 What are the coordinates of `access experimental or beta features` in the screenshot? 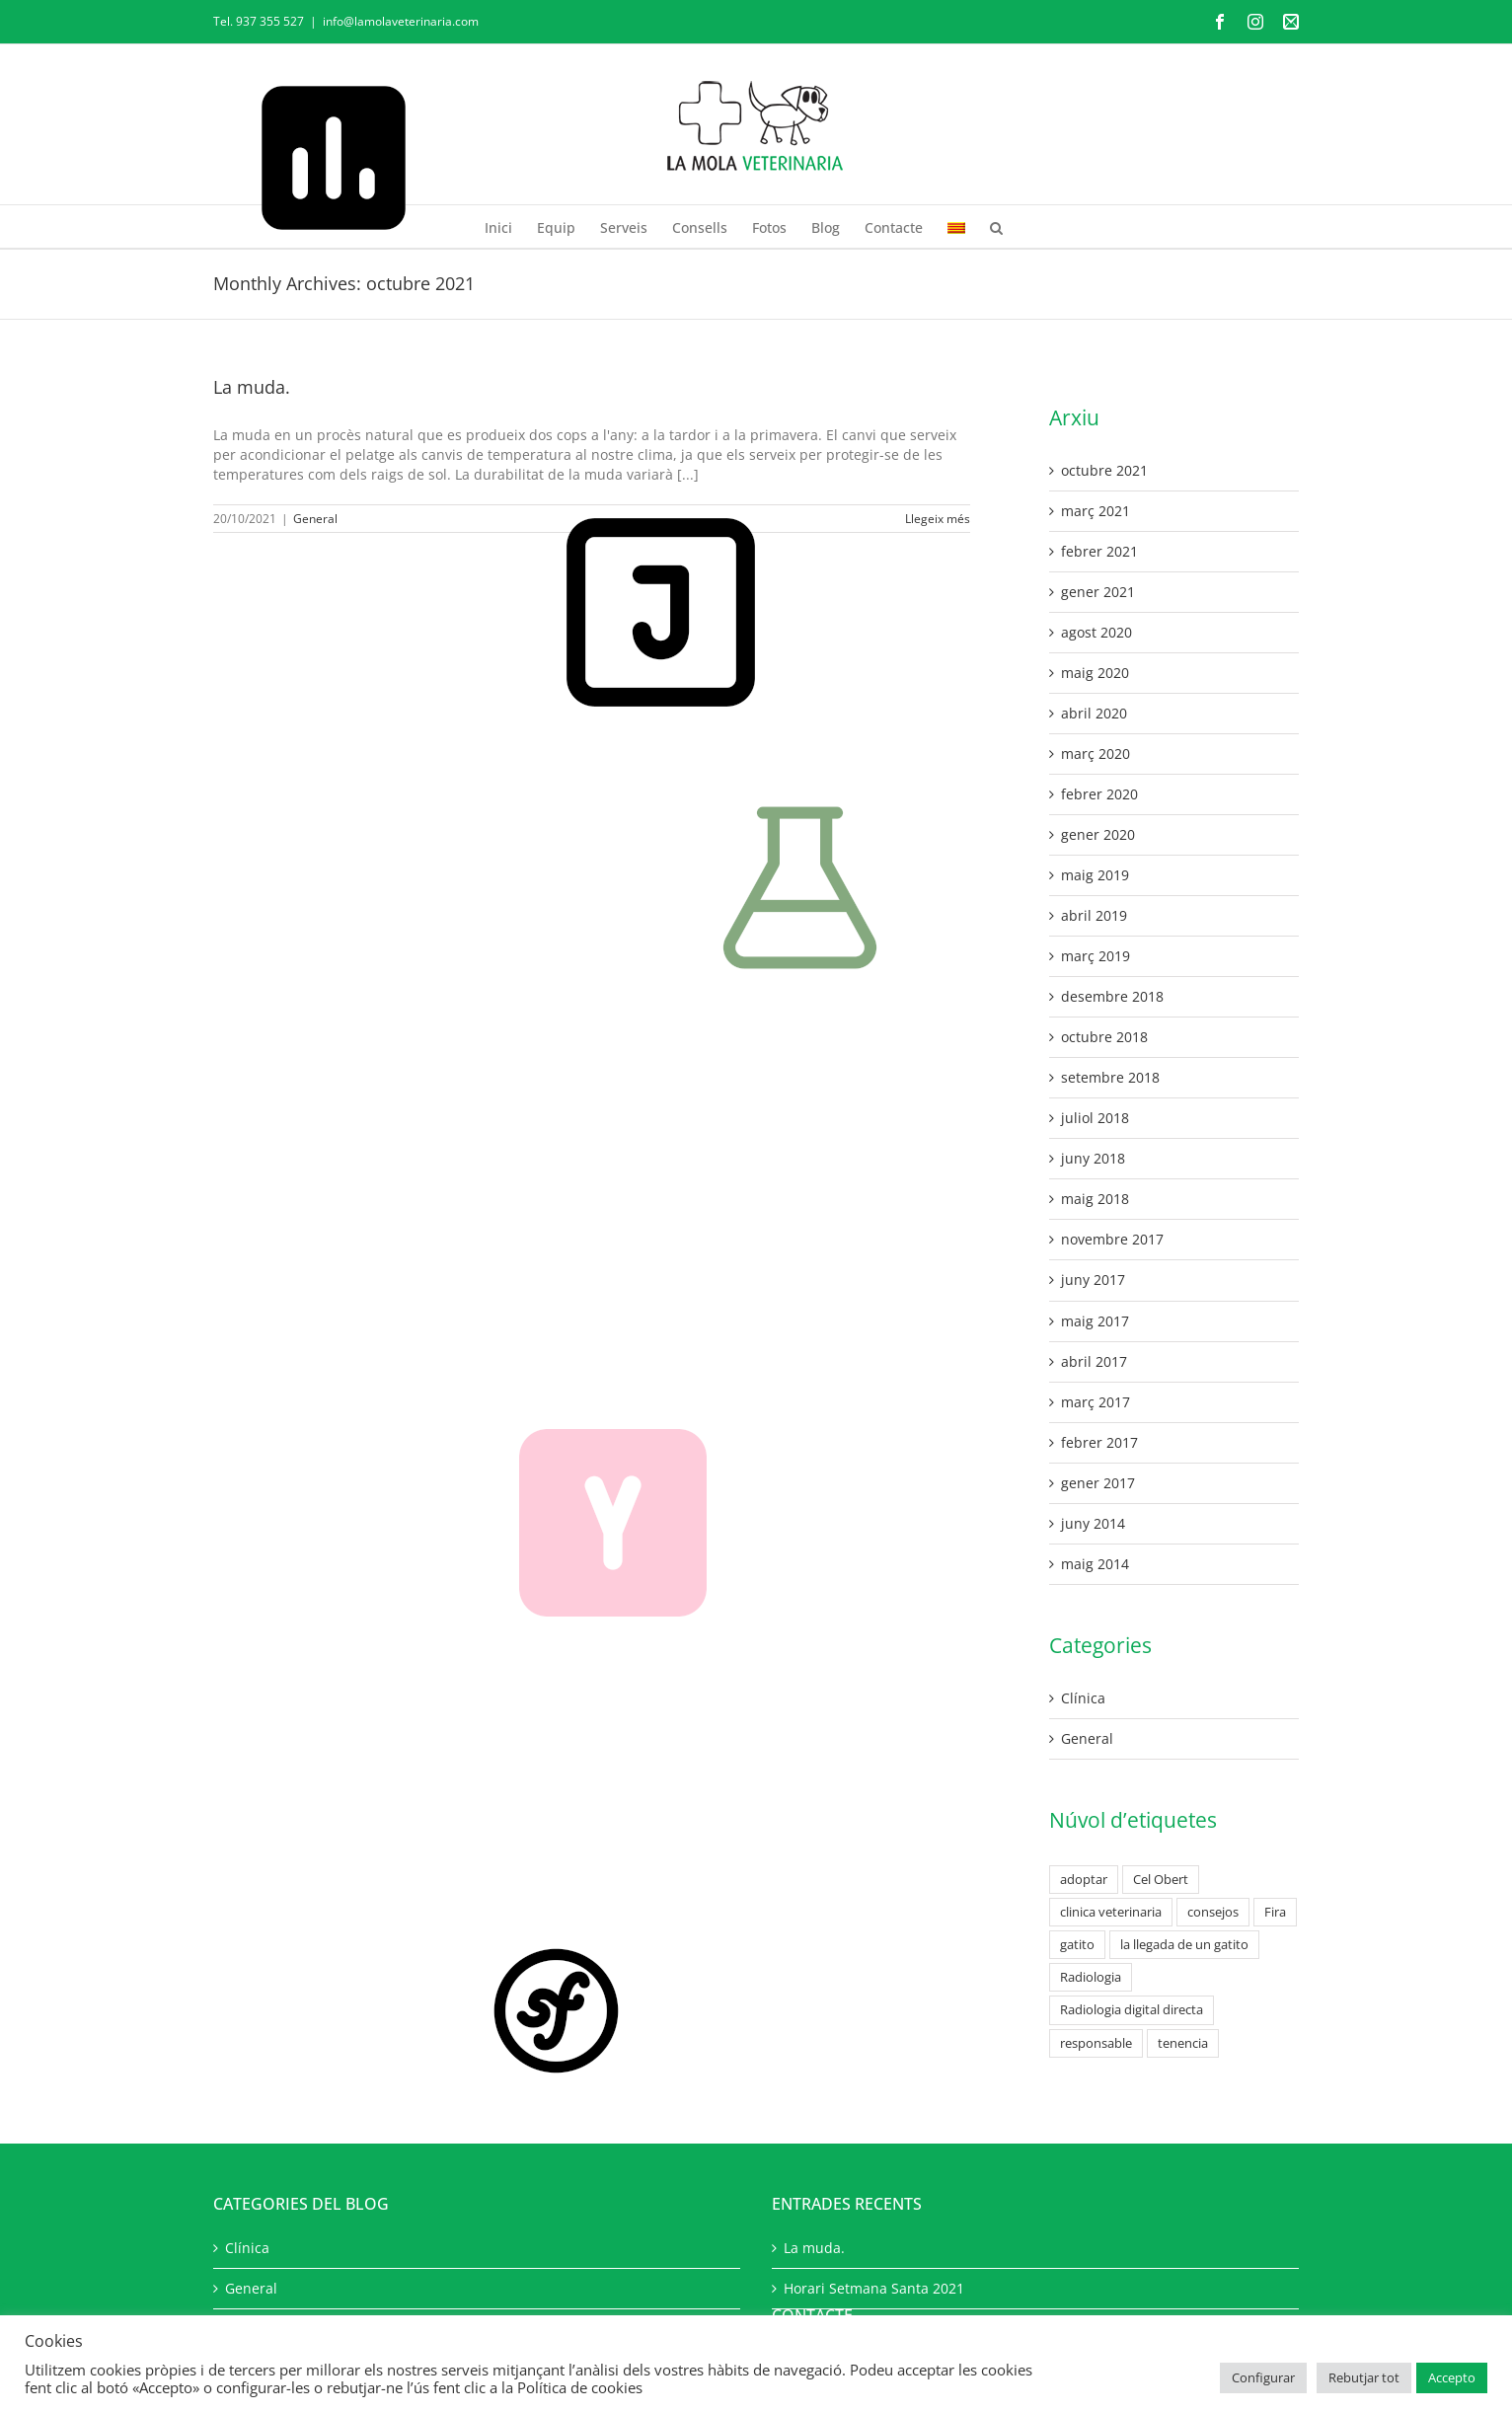 It's located at (799, 887).